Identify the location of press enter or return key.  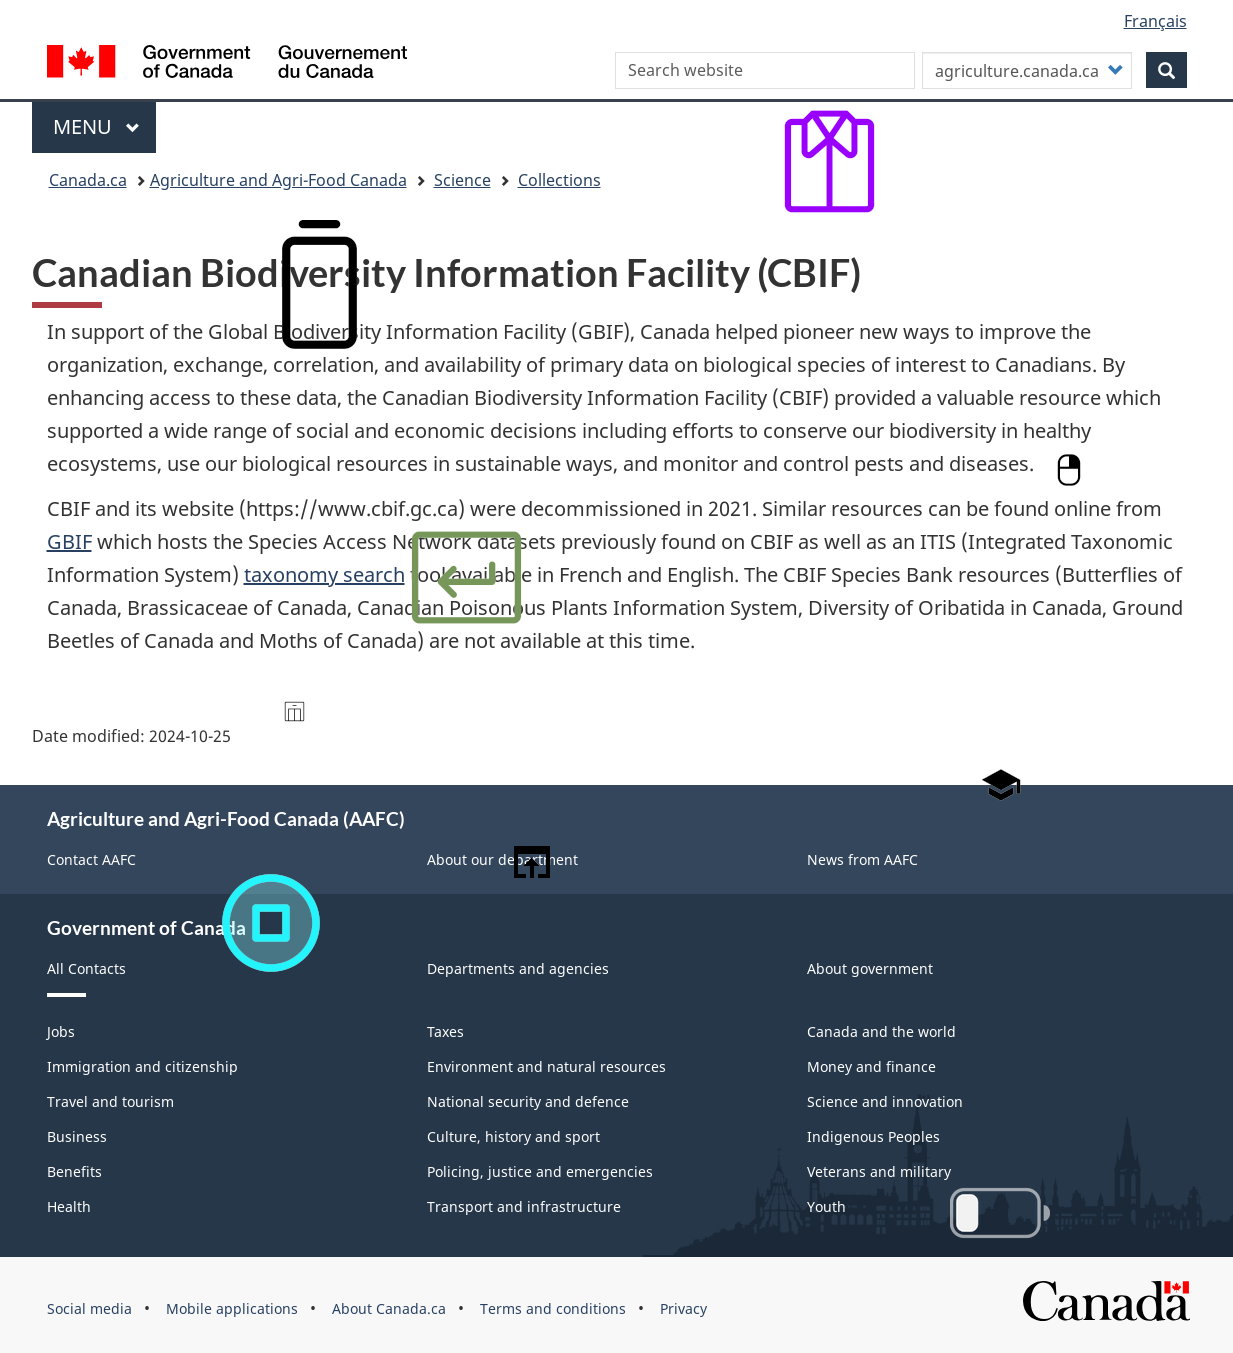
(466, 577).